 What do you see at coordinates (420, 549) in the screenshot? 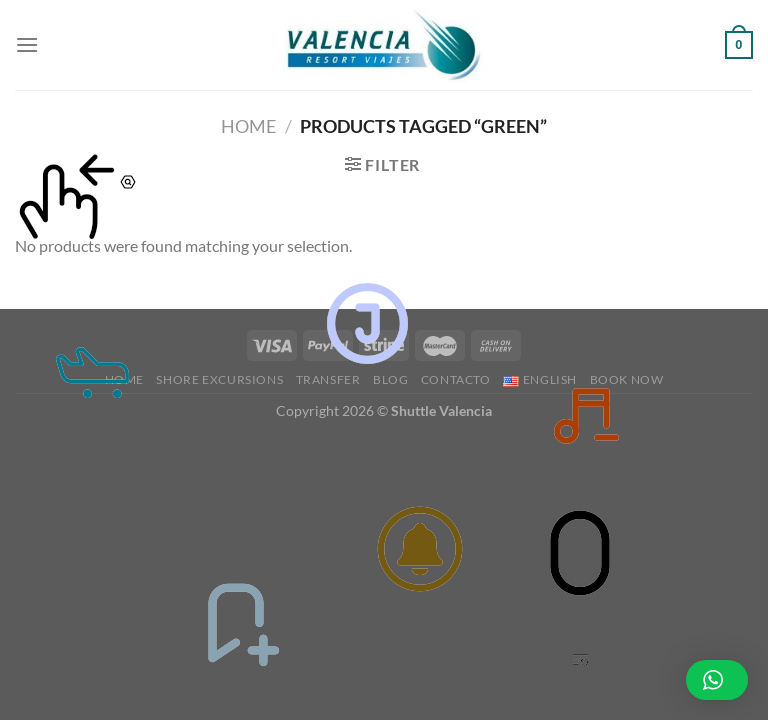
I see `access notification settings` at bounding box center [420, 549].